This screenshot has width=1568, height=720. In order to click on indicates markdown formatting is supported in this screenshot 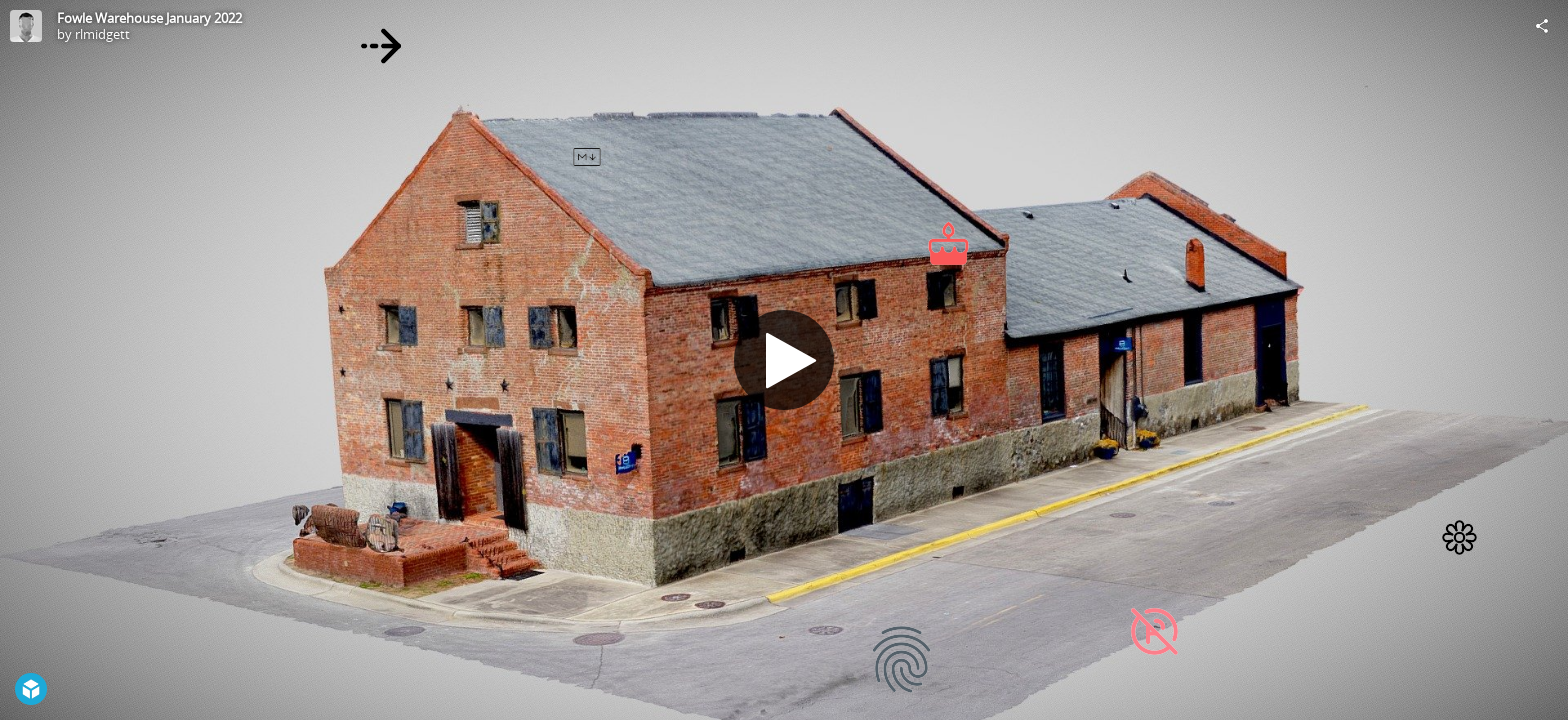, I will do `click(587, 157)`.